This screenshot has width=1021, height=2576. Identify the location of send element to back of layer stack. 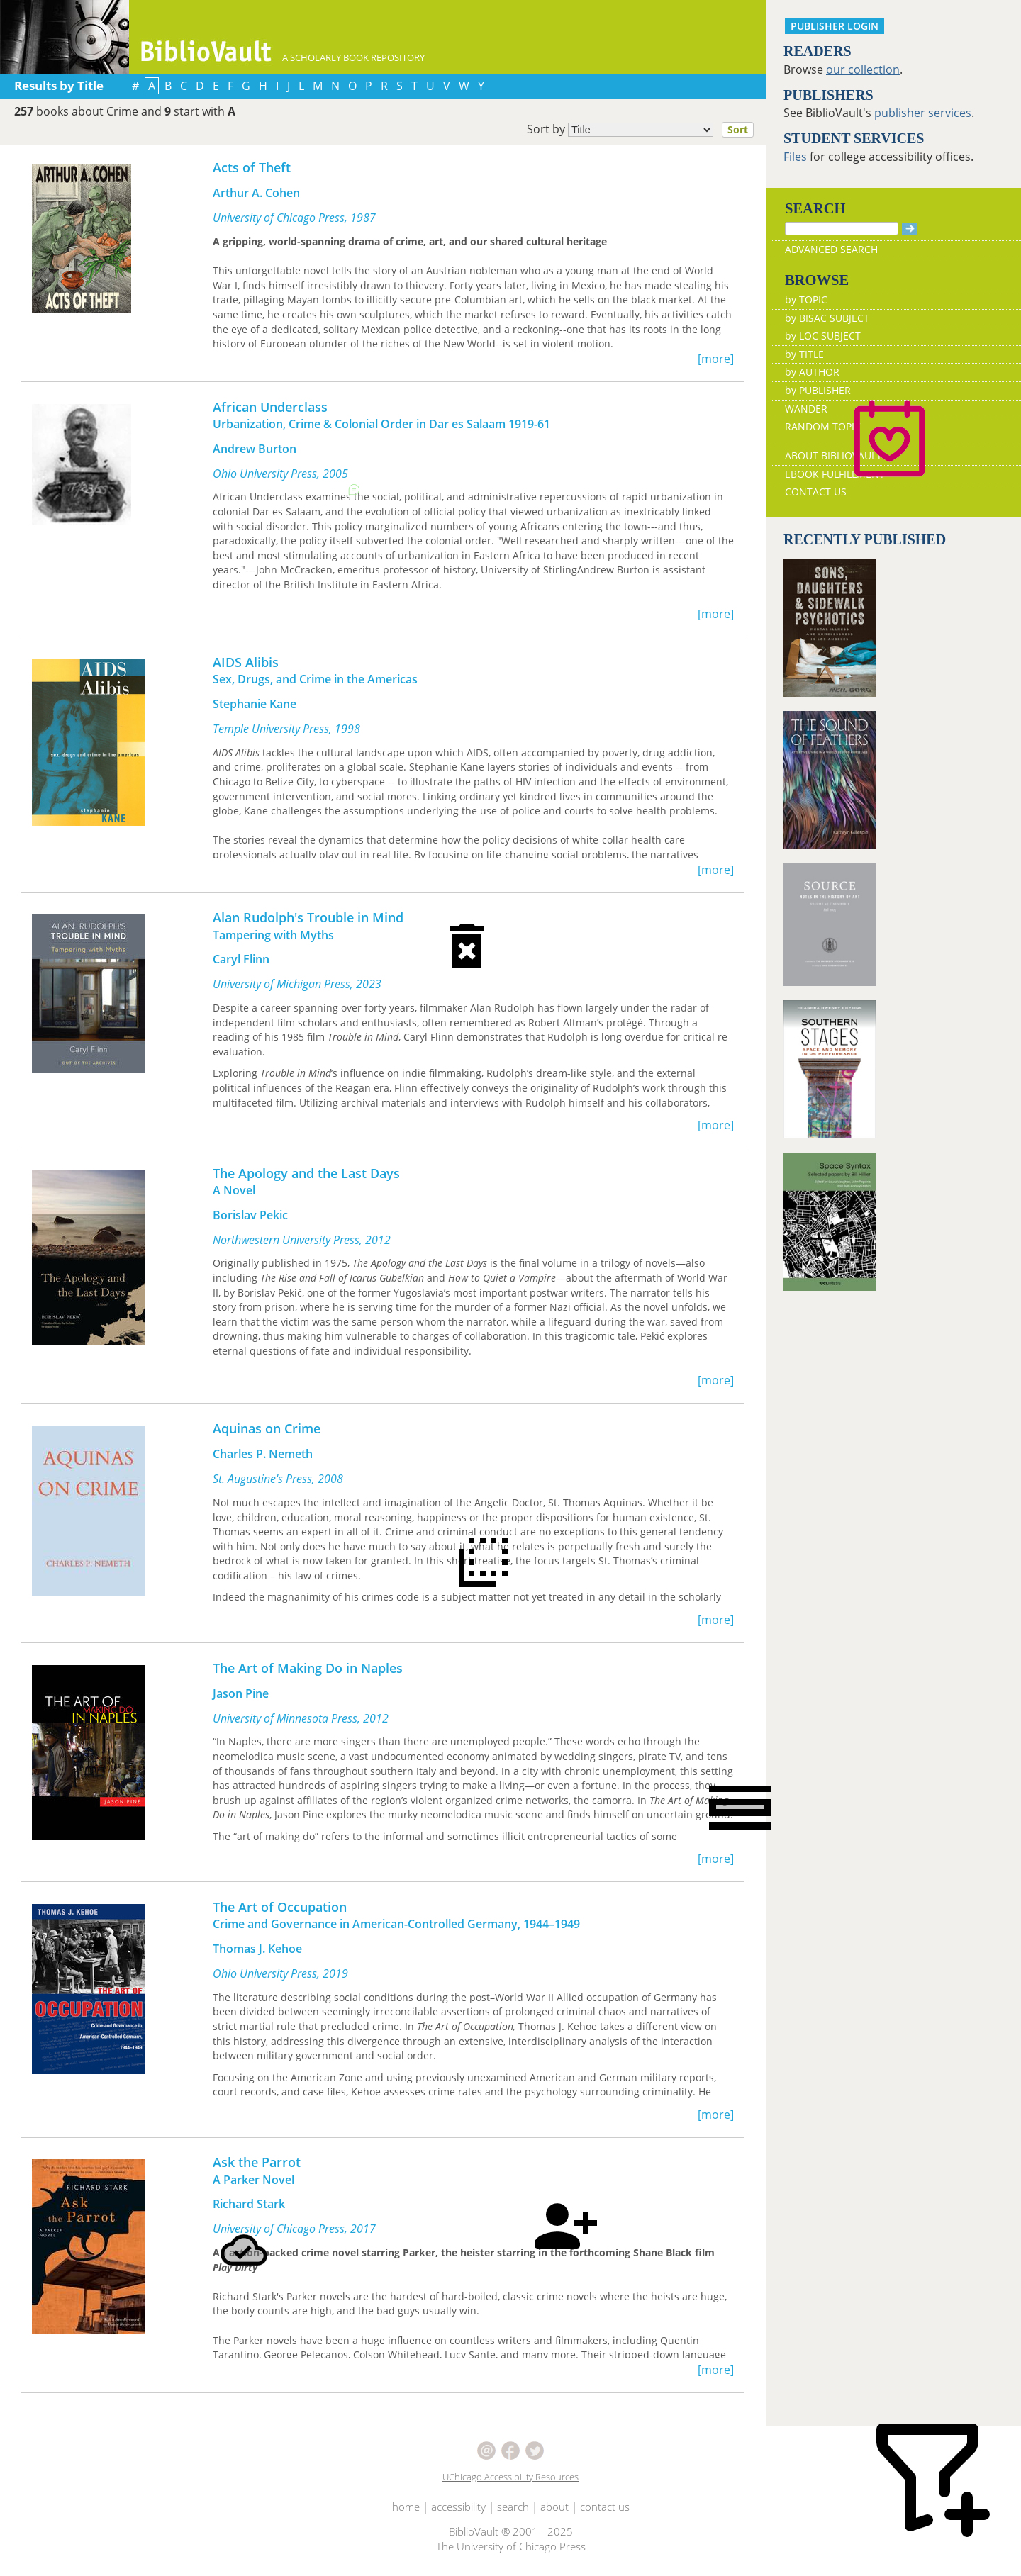
(483, 1562).